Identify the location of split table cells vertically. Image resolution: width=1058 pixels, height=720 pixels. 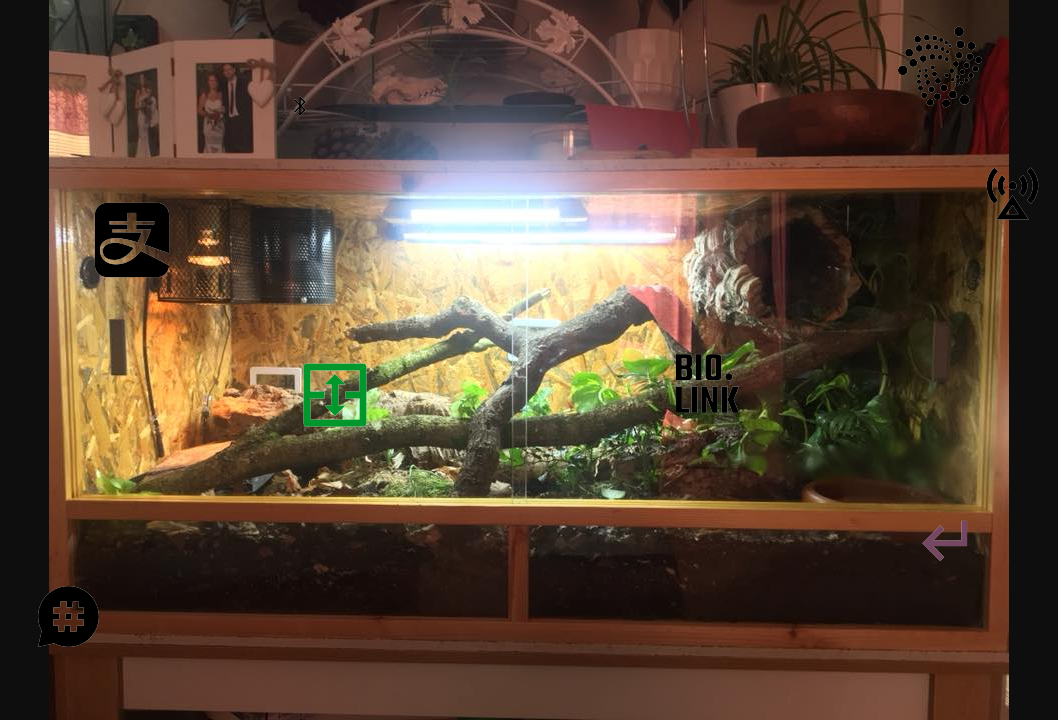
(335, 395).